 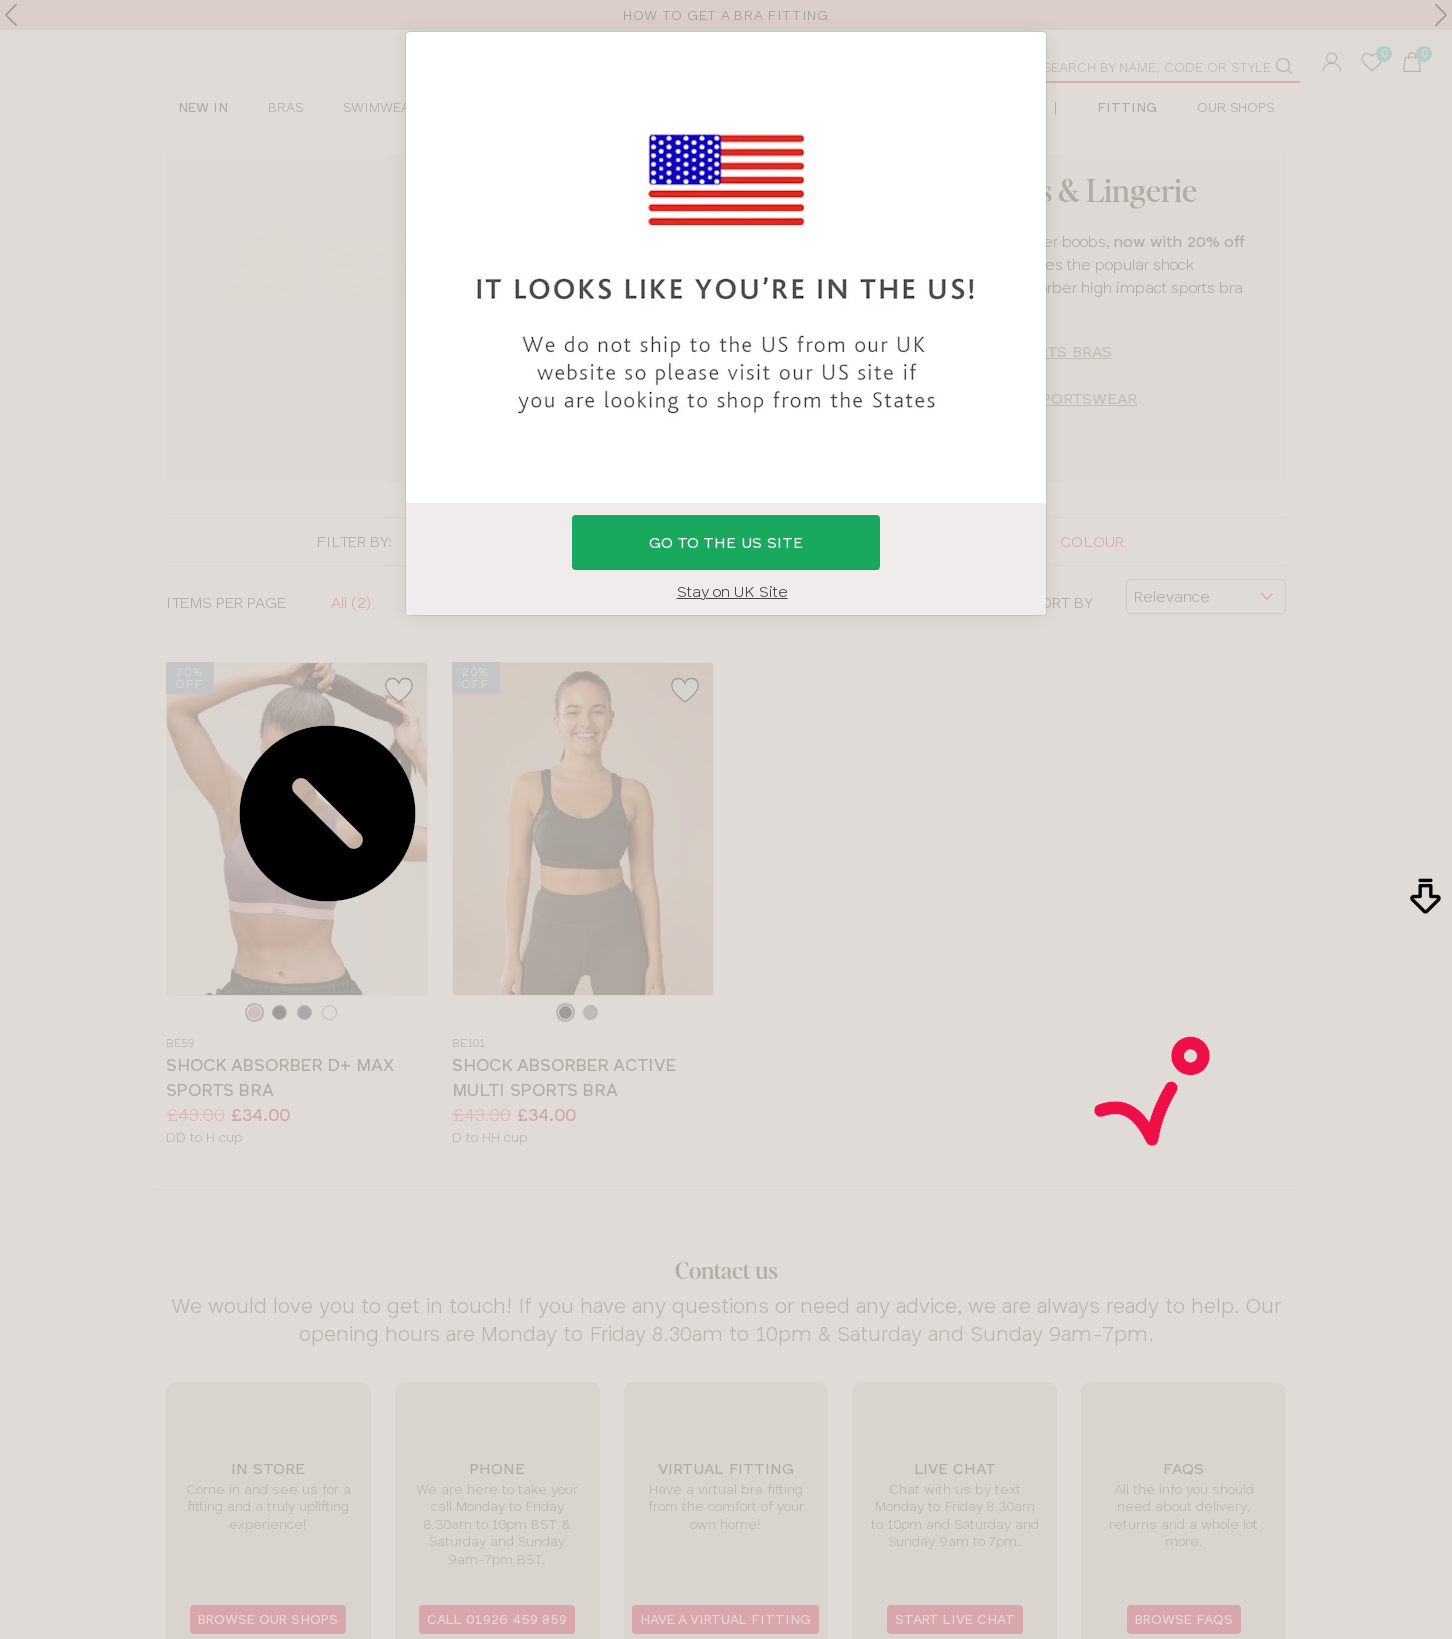 I want to click on download file to device, so click(x=1425, y=896).